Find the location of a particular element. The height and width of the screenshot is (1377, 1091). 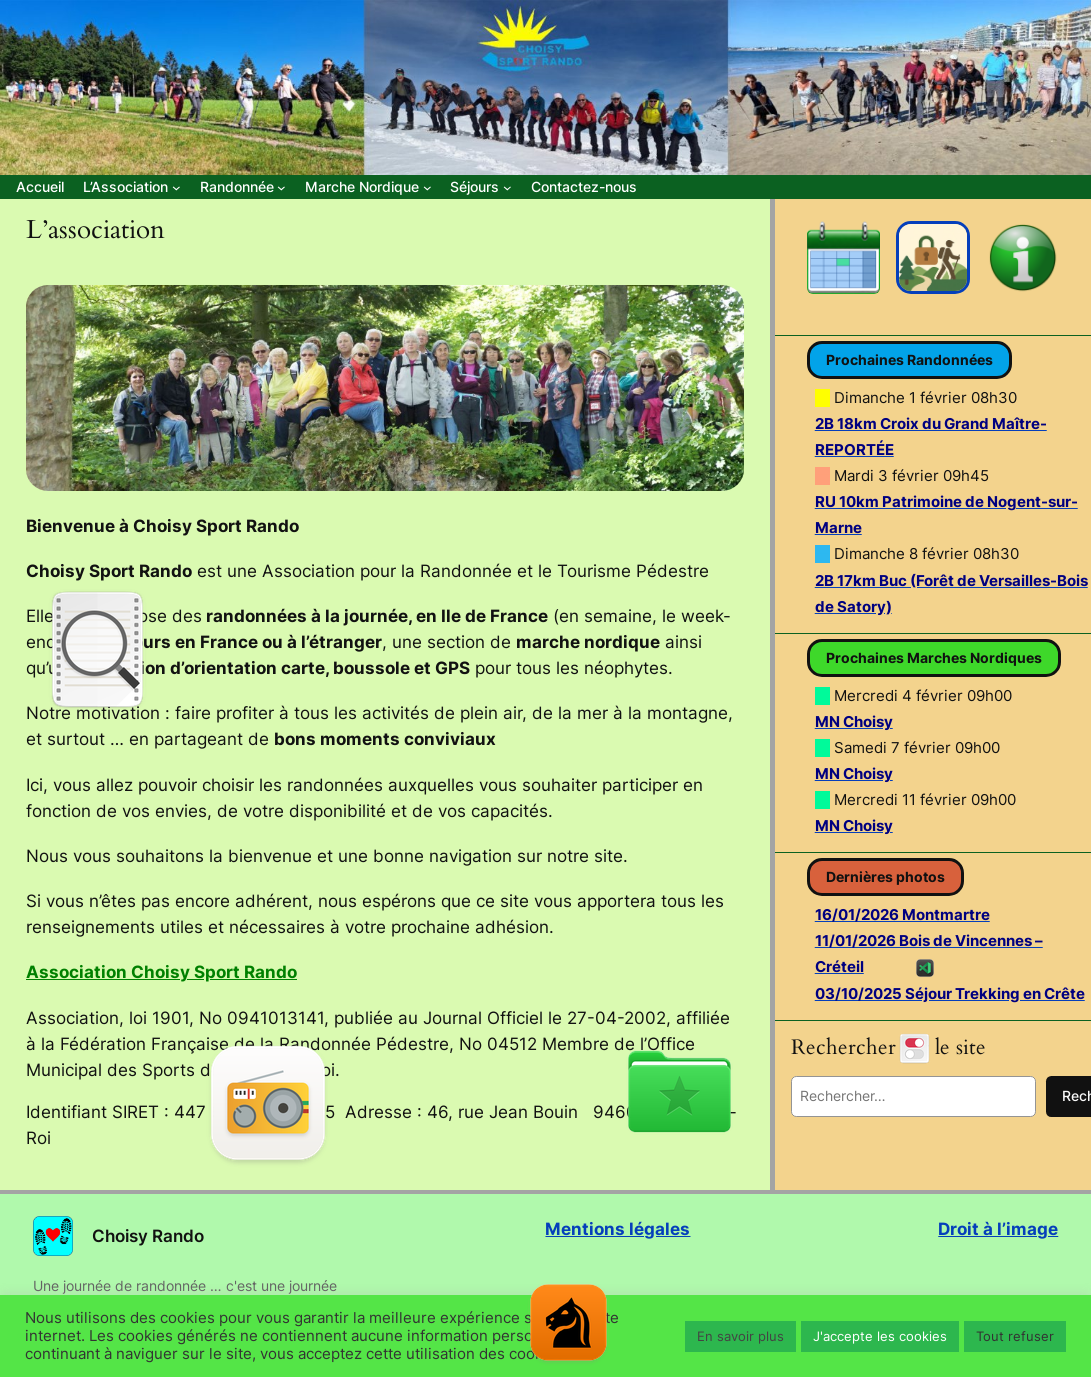

open the Chess app is located at coordinates (568, 1322).